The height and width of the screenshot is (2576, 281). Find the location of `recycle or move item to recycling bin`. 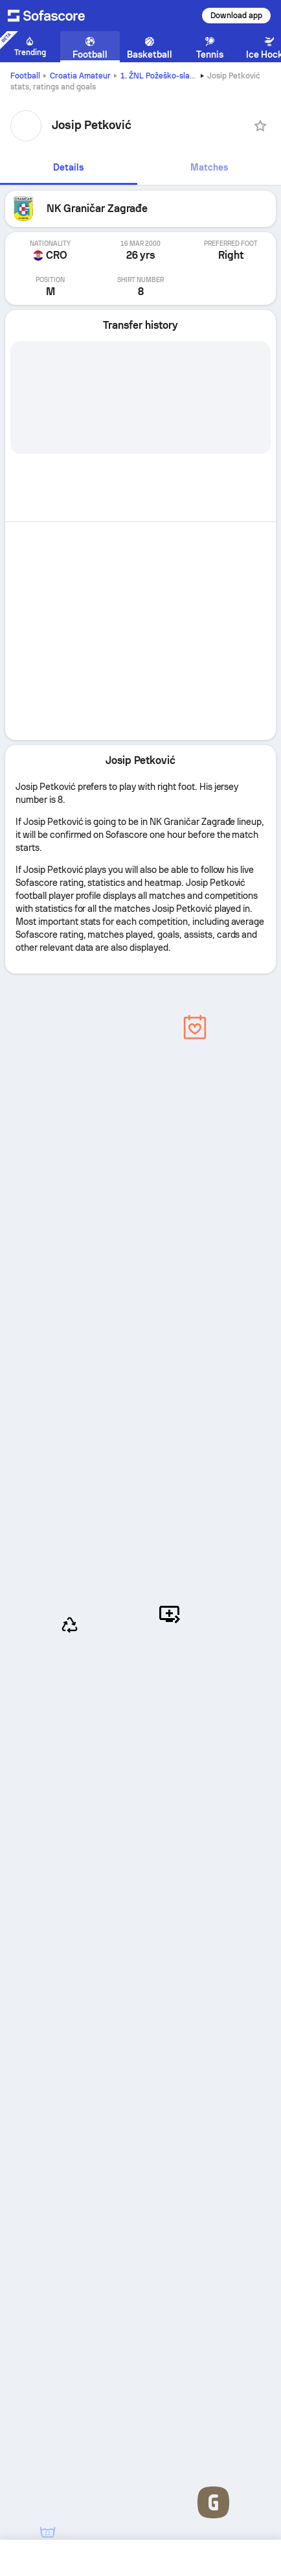

recycle or move item to recycling bin is located at coordinates (69, 1625).